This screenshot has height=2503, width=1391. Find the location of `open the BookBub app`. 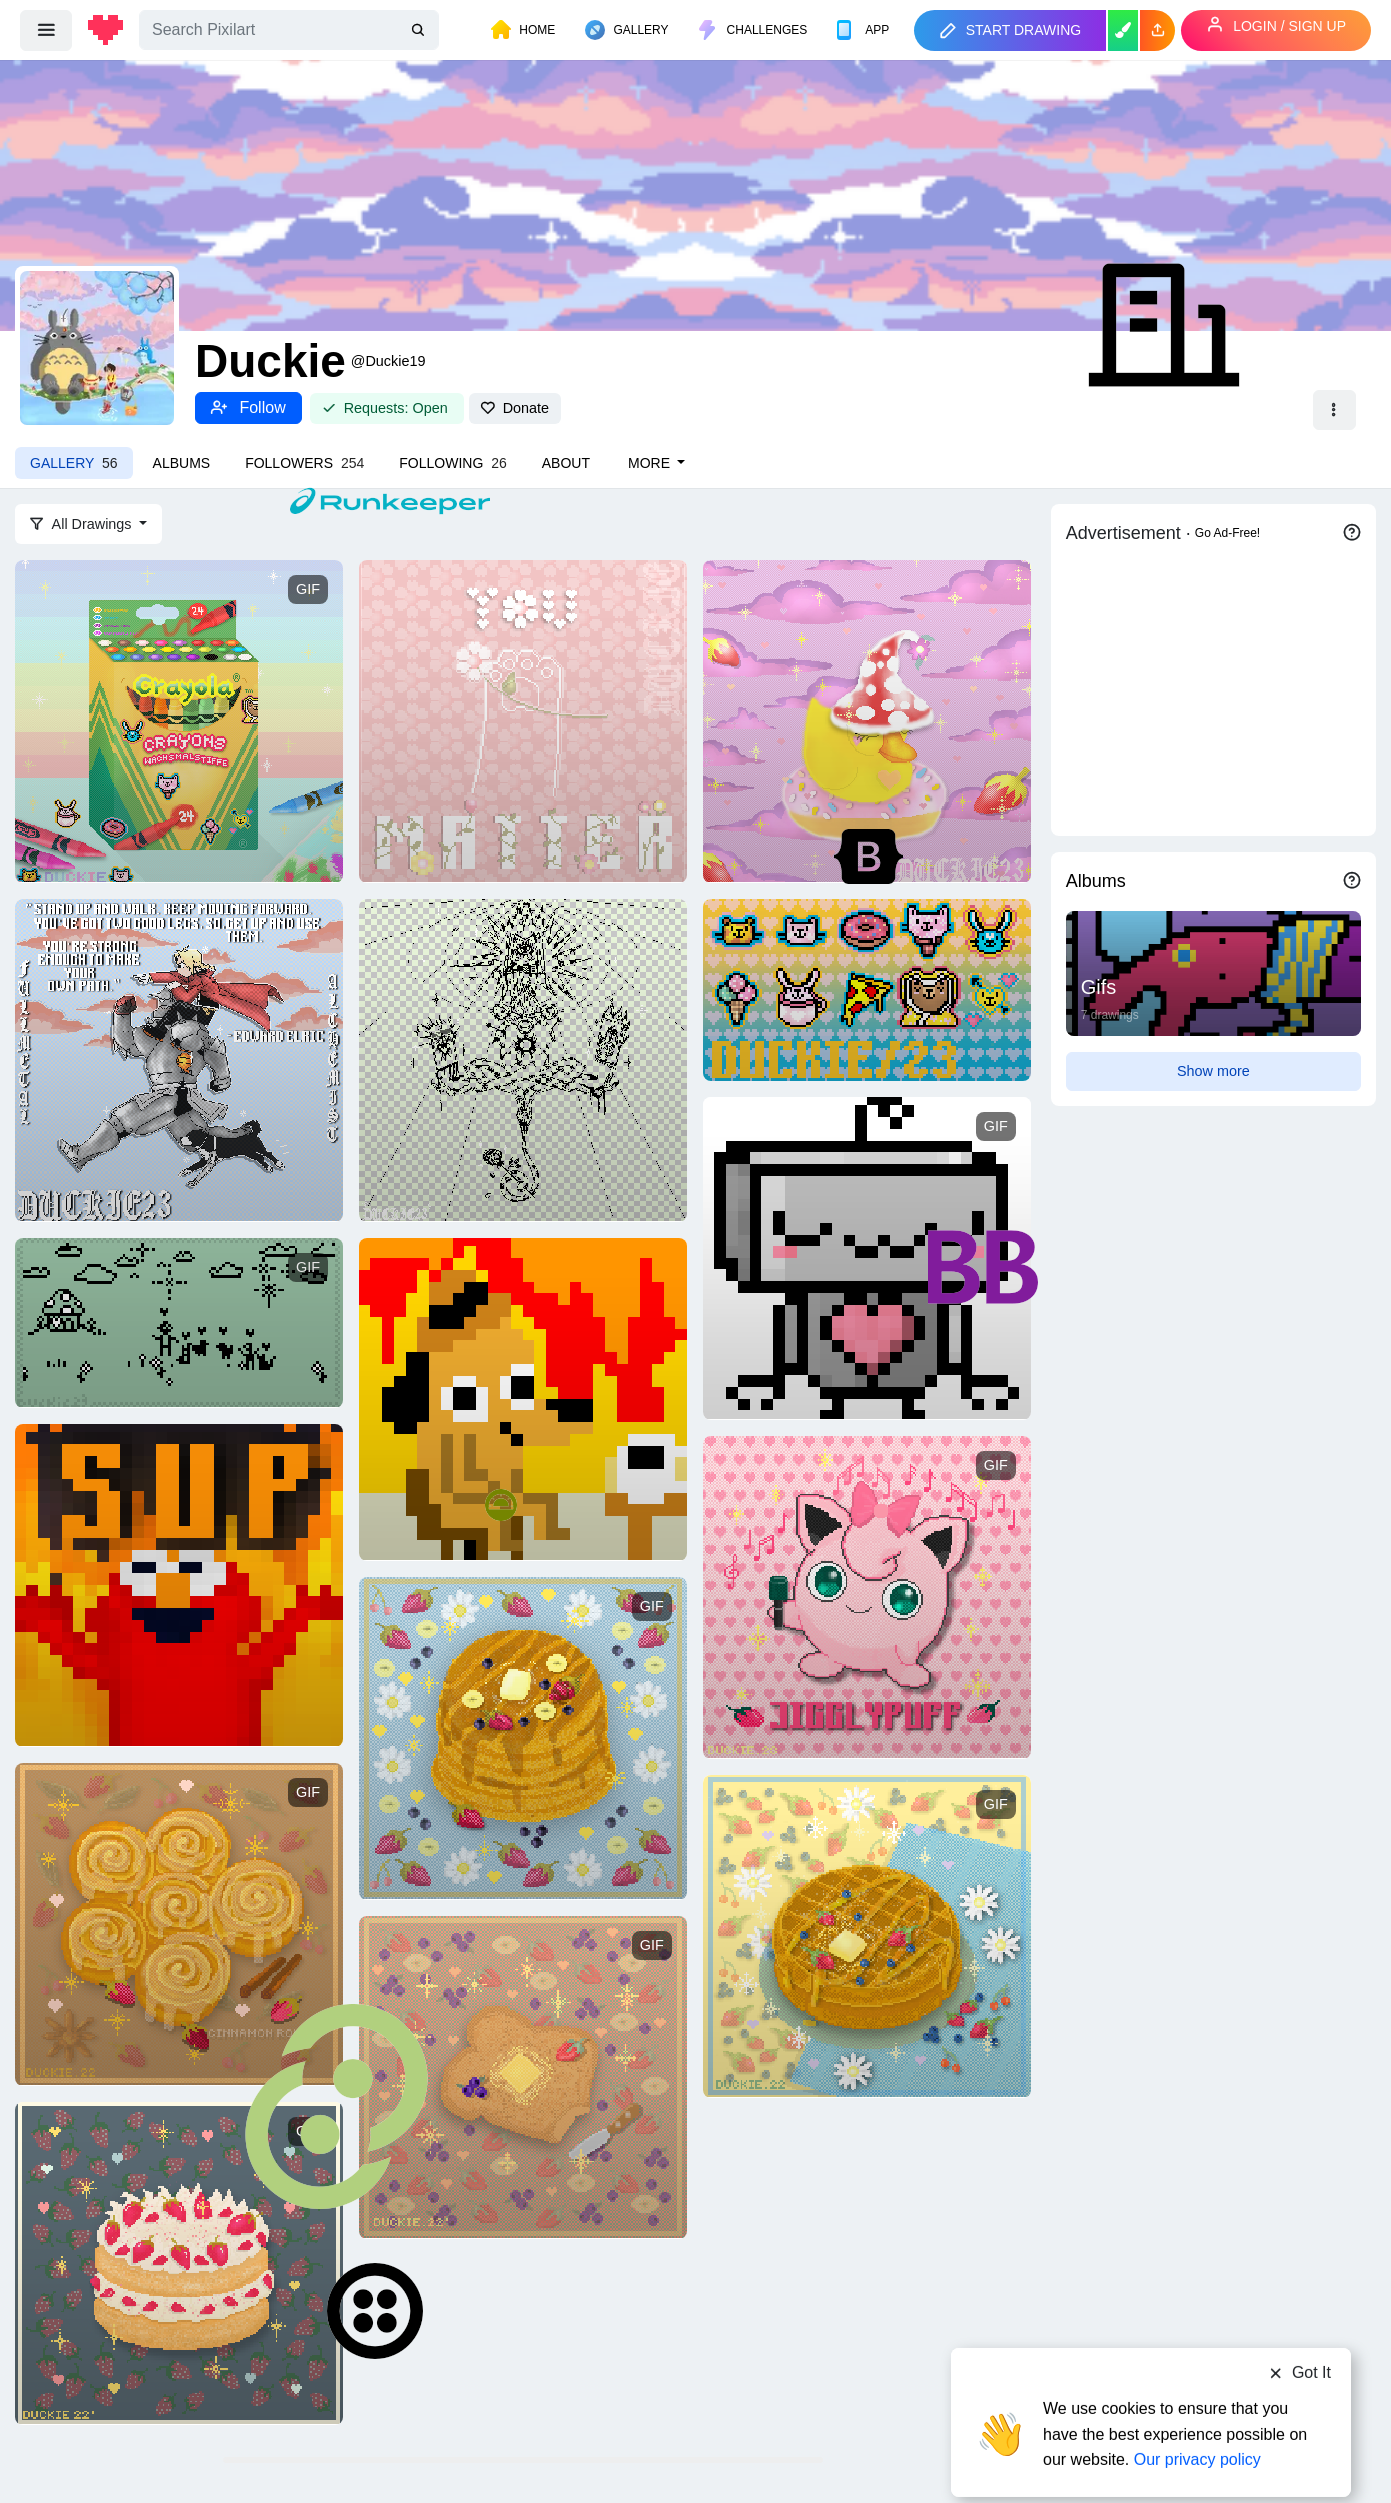

open the BookBub app is located at coordinates (983, 1267).